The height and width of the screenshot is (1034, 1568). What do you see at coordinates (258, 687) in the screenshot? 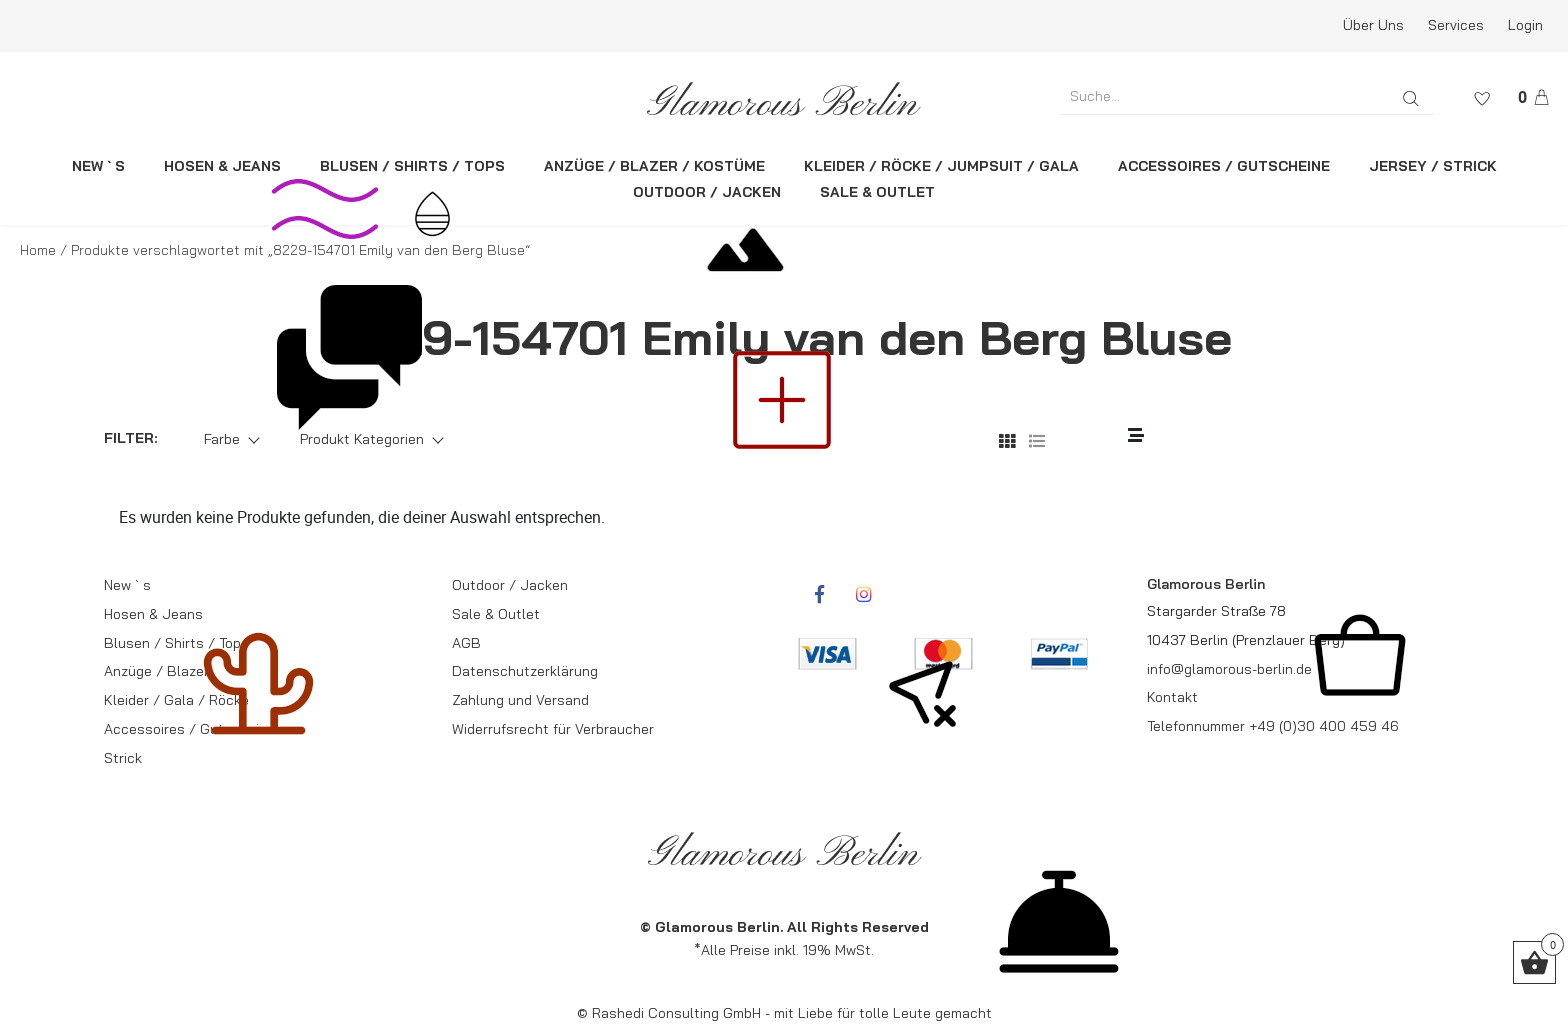
I see `indicates desert or arid climate theme` at bounding box center [258, 687].